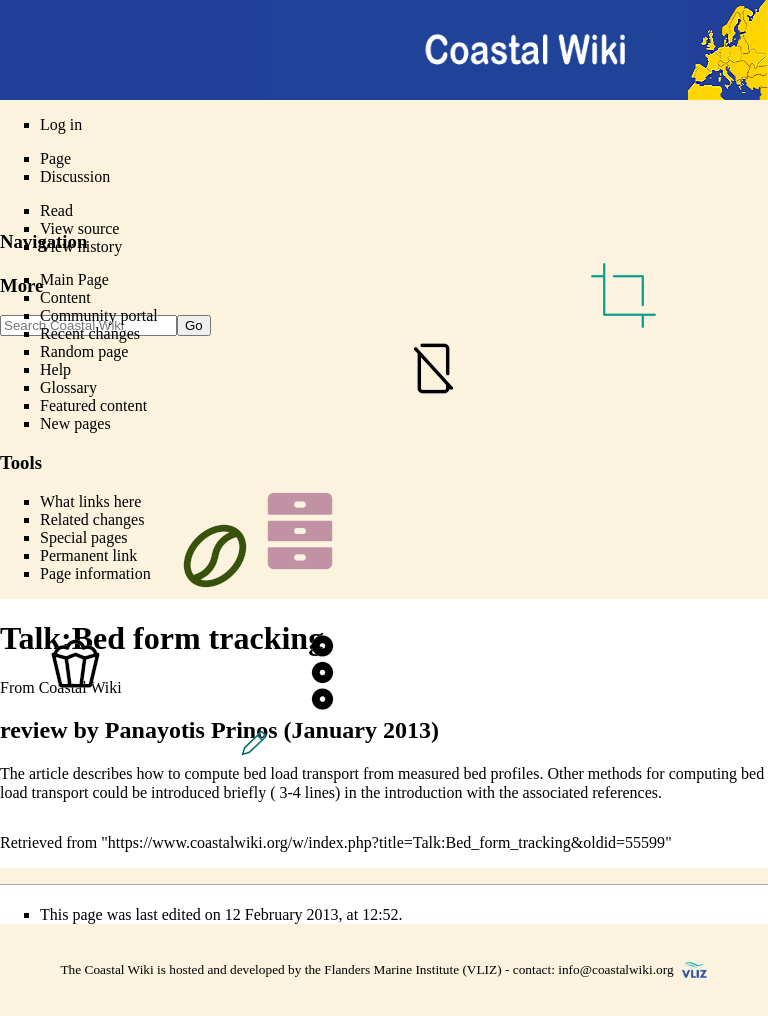 This screenshot has height=1016, width=768. What do you see at coordinates (623, 295) in the screenshot?
I see `crop an image` at bounding box center [623, 295].